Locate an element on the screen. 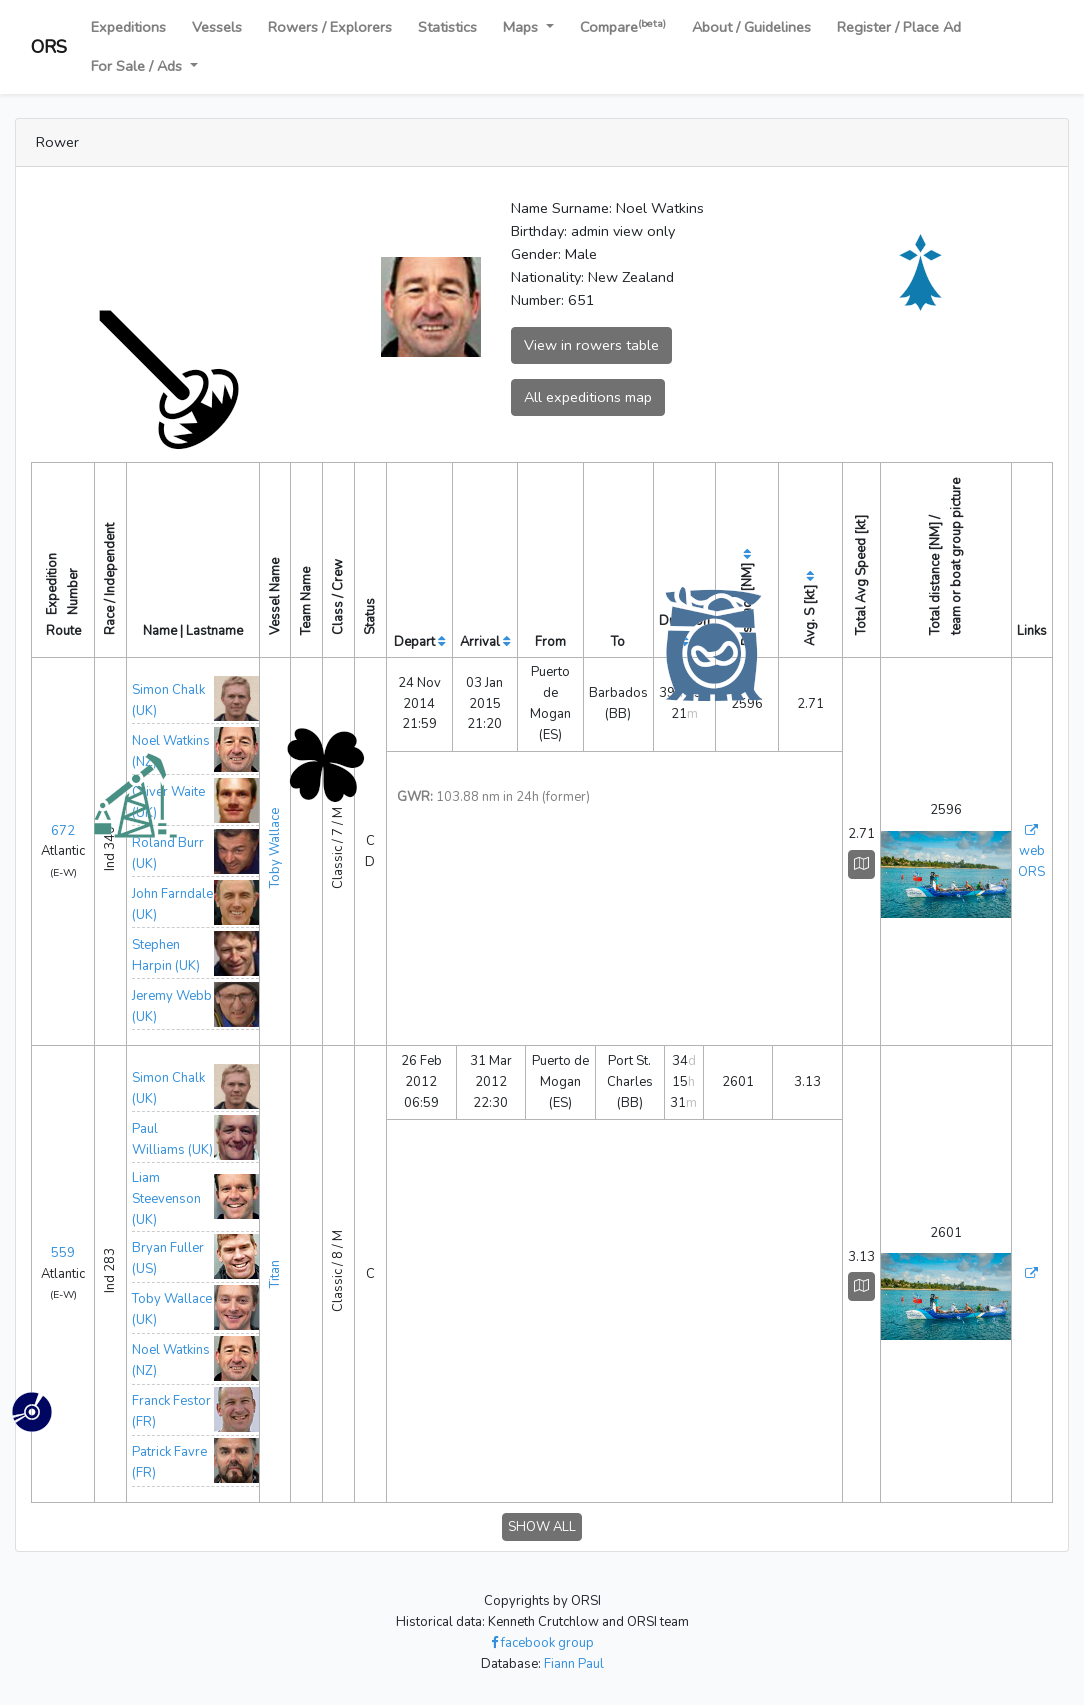  fire ion cannon weapon ability is located at coordinates (169, 380).